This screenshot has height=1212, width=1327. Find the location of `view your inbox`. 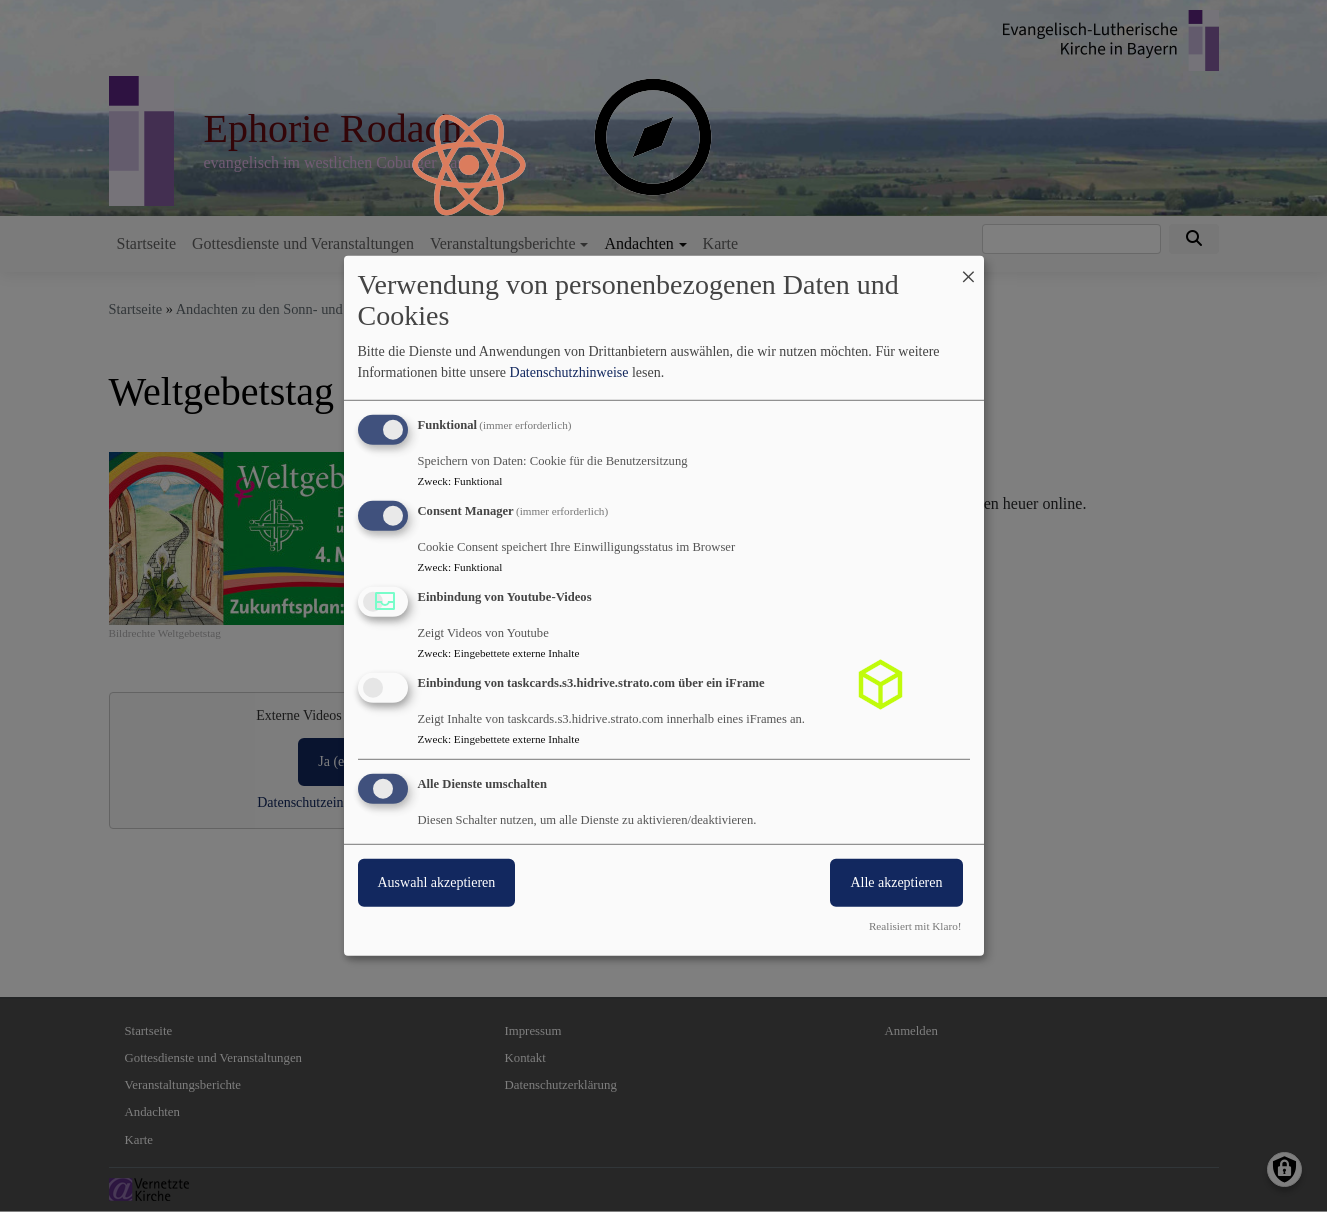

view your inbox is located at coordinates (385, 601).